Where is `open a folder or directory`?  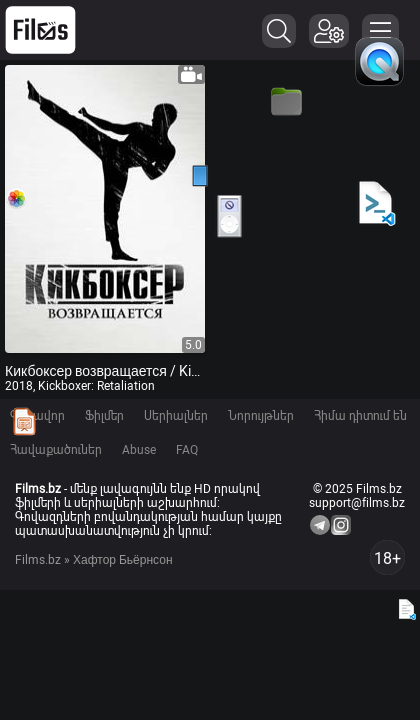
open a folder or directory is located at coordinates (286, 101).